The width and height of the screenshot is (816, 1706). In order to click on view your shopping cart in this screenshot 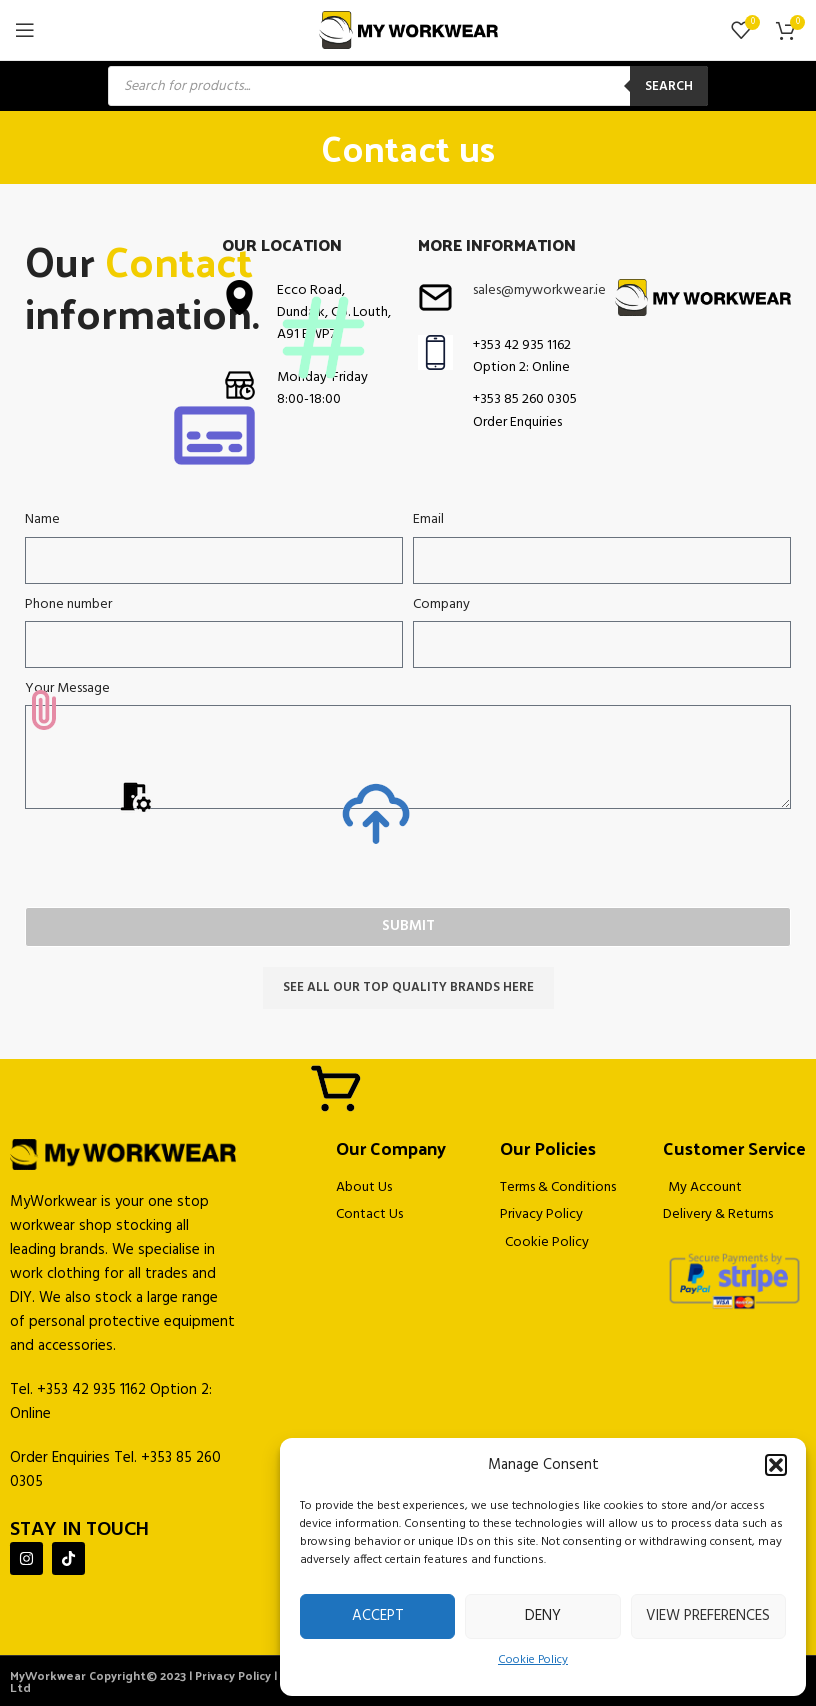, I will do `click(336, 1088)`.